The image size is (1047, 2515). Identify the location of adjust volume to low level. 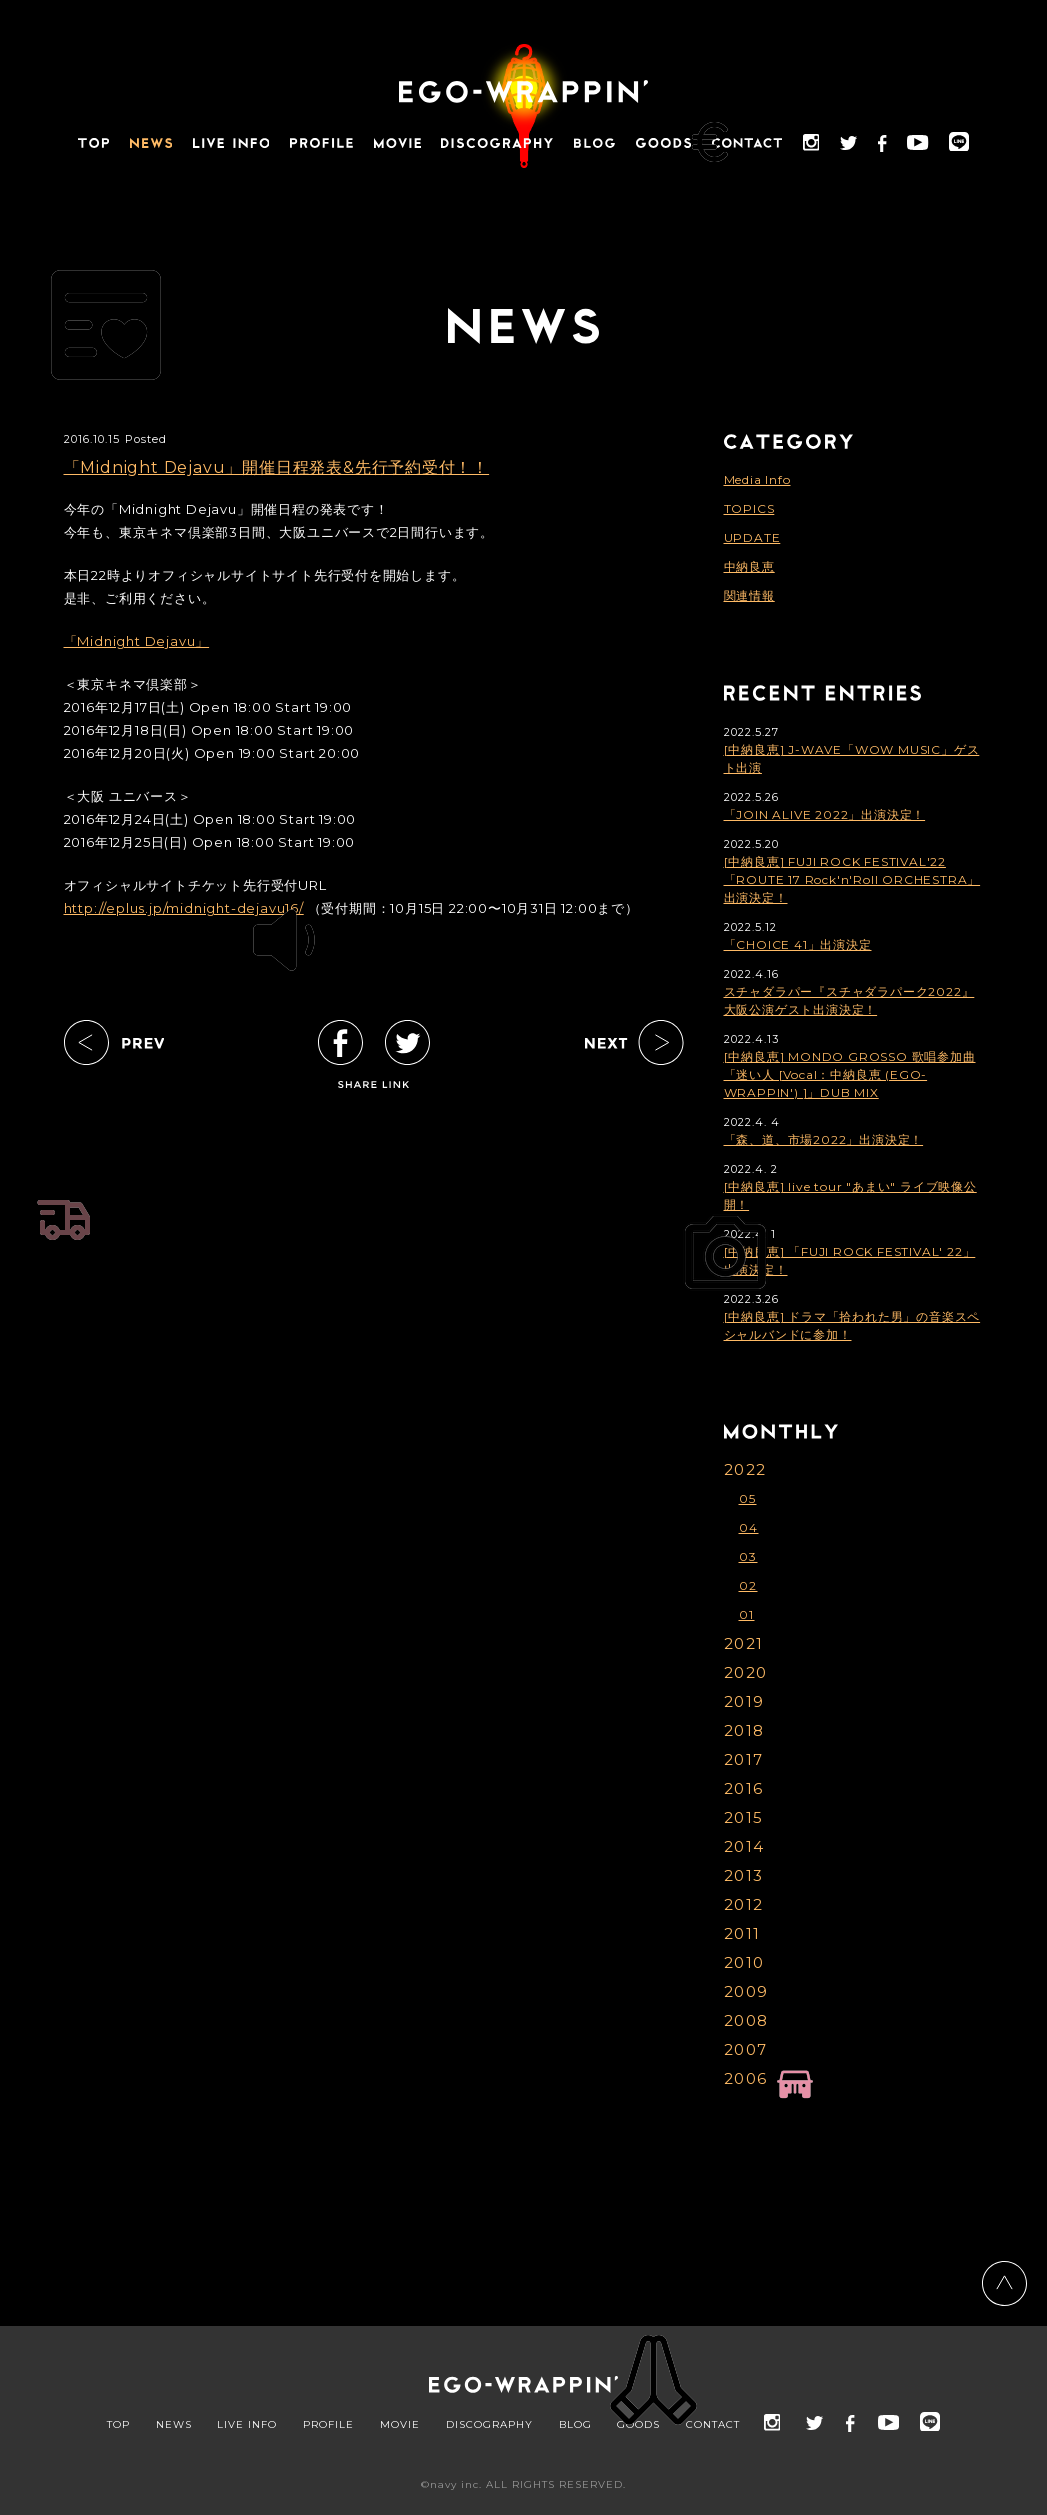
(284, 940).